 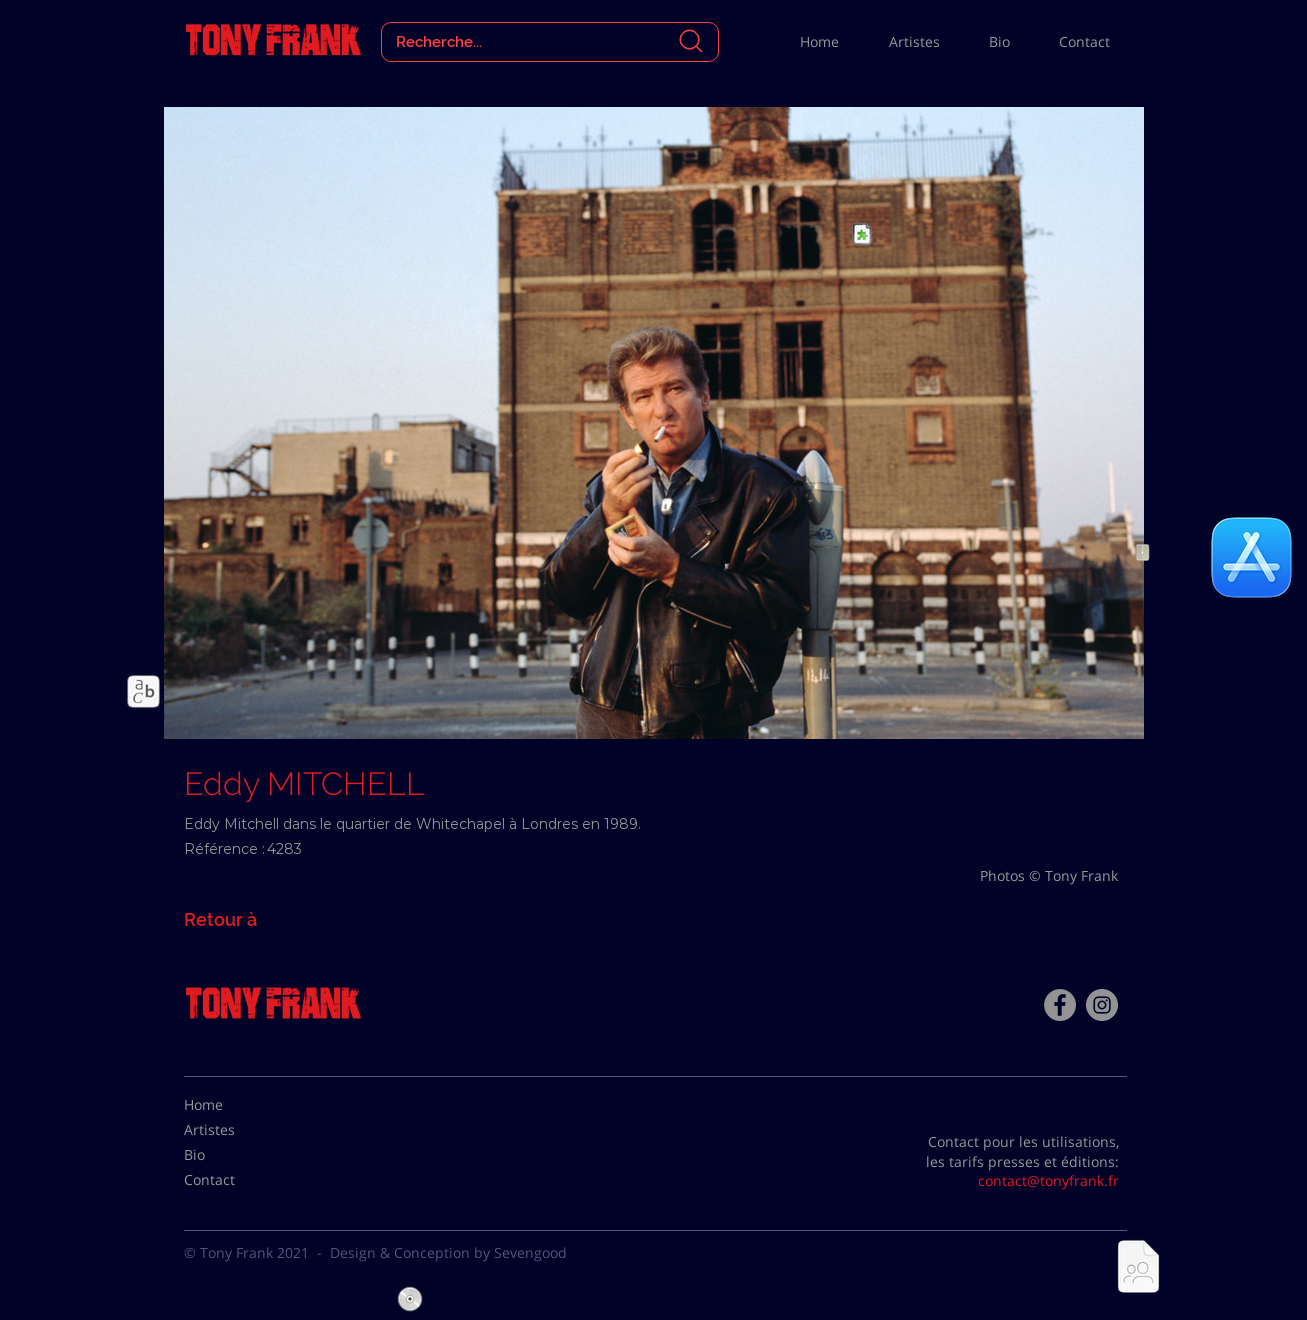 I want to click on open archive manager to compress or extract files, so click(x=1142, y=552).